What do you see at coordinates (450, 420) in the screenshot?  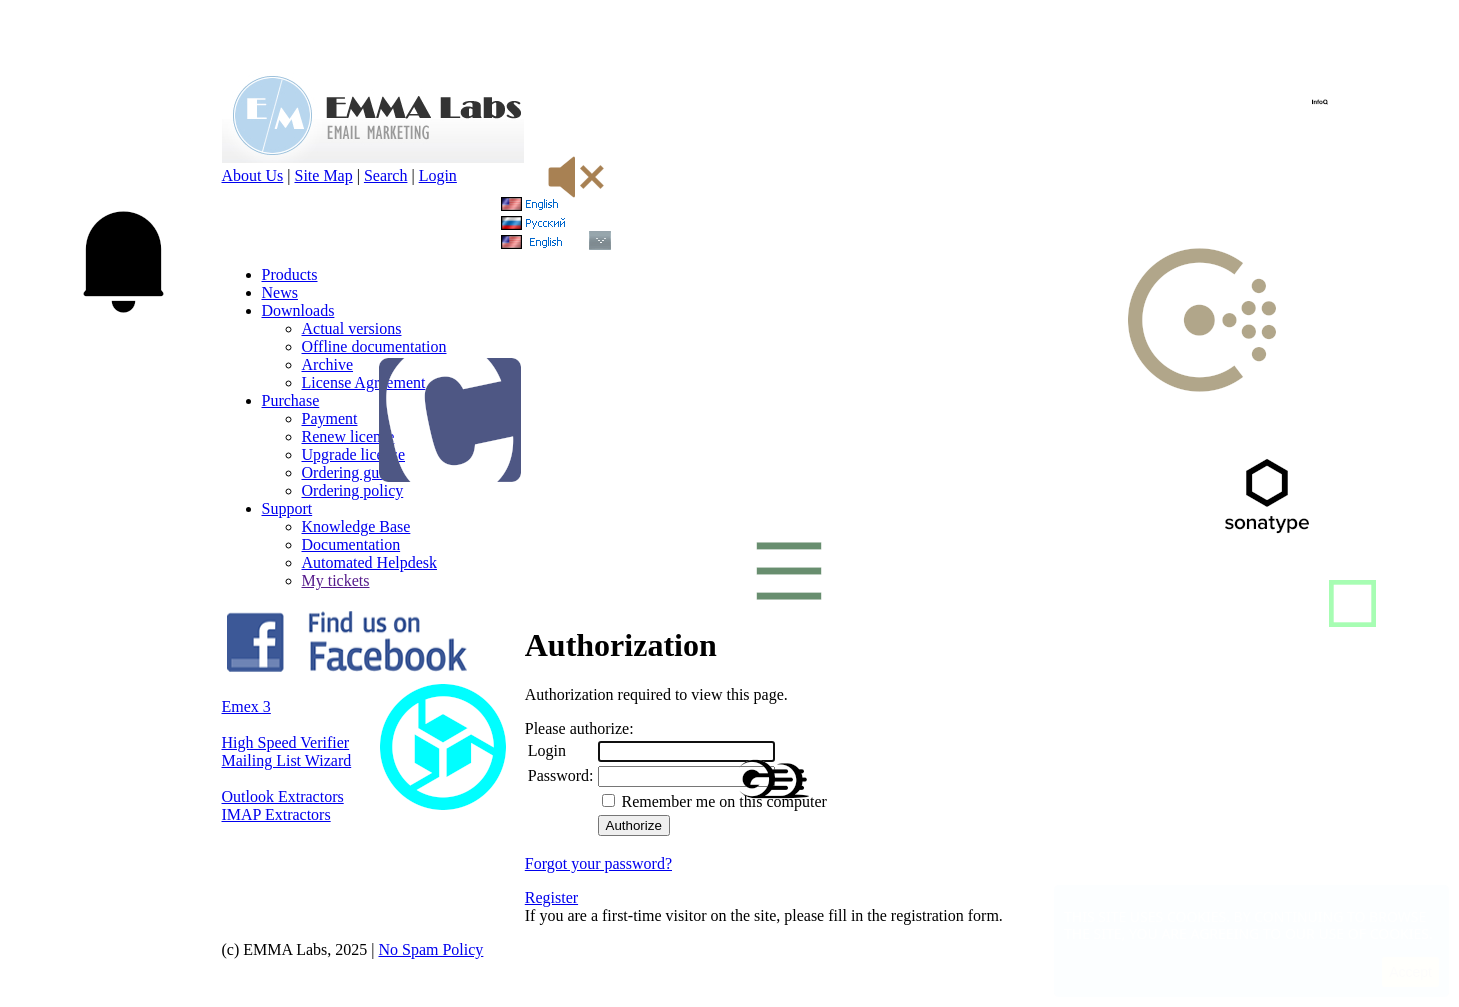 I see `contao CMS logo` at bounding box center [450, 420].